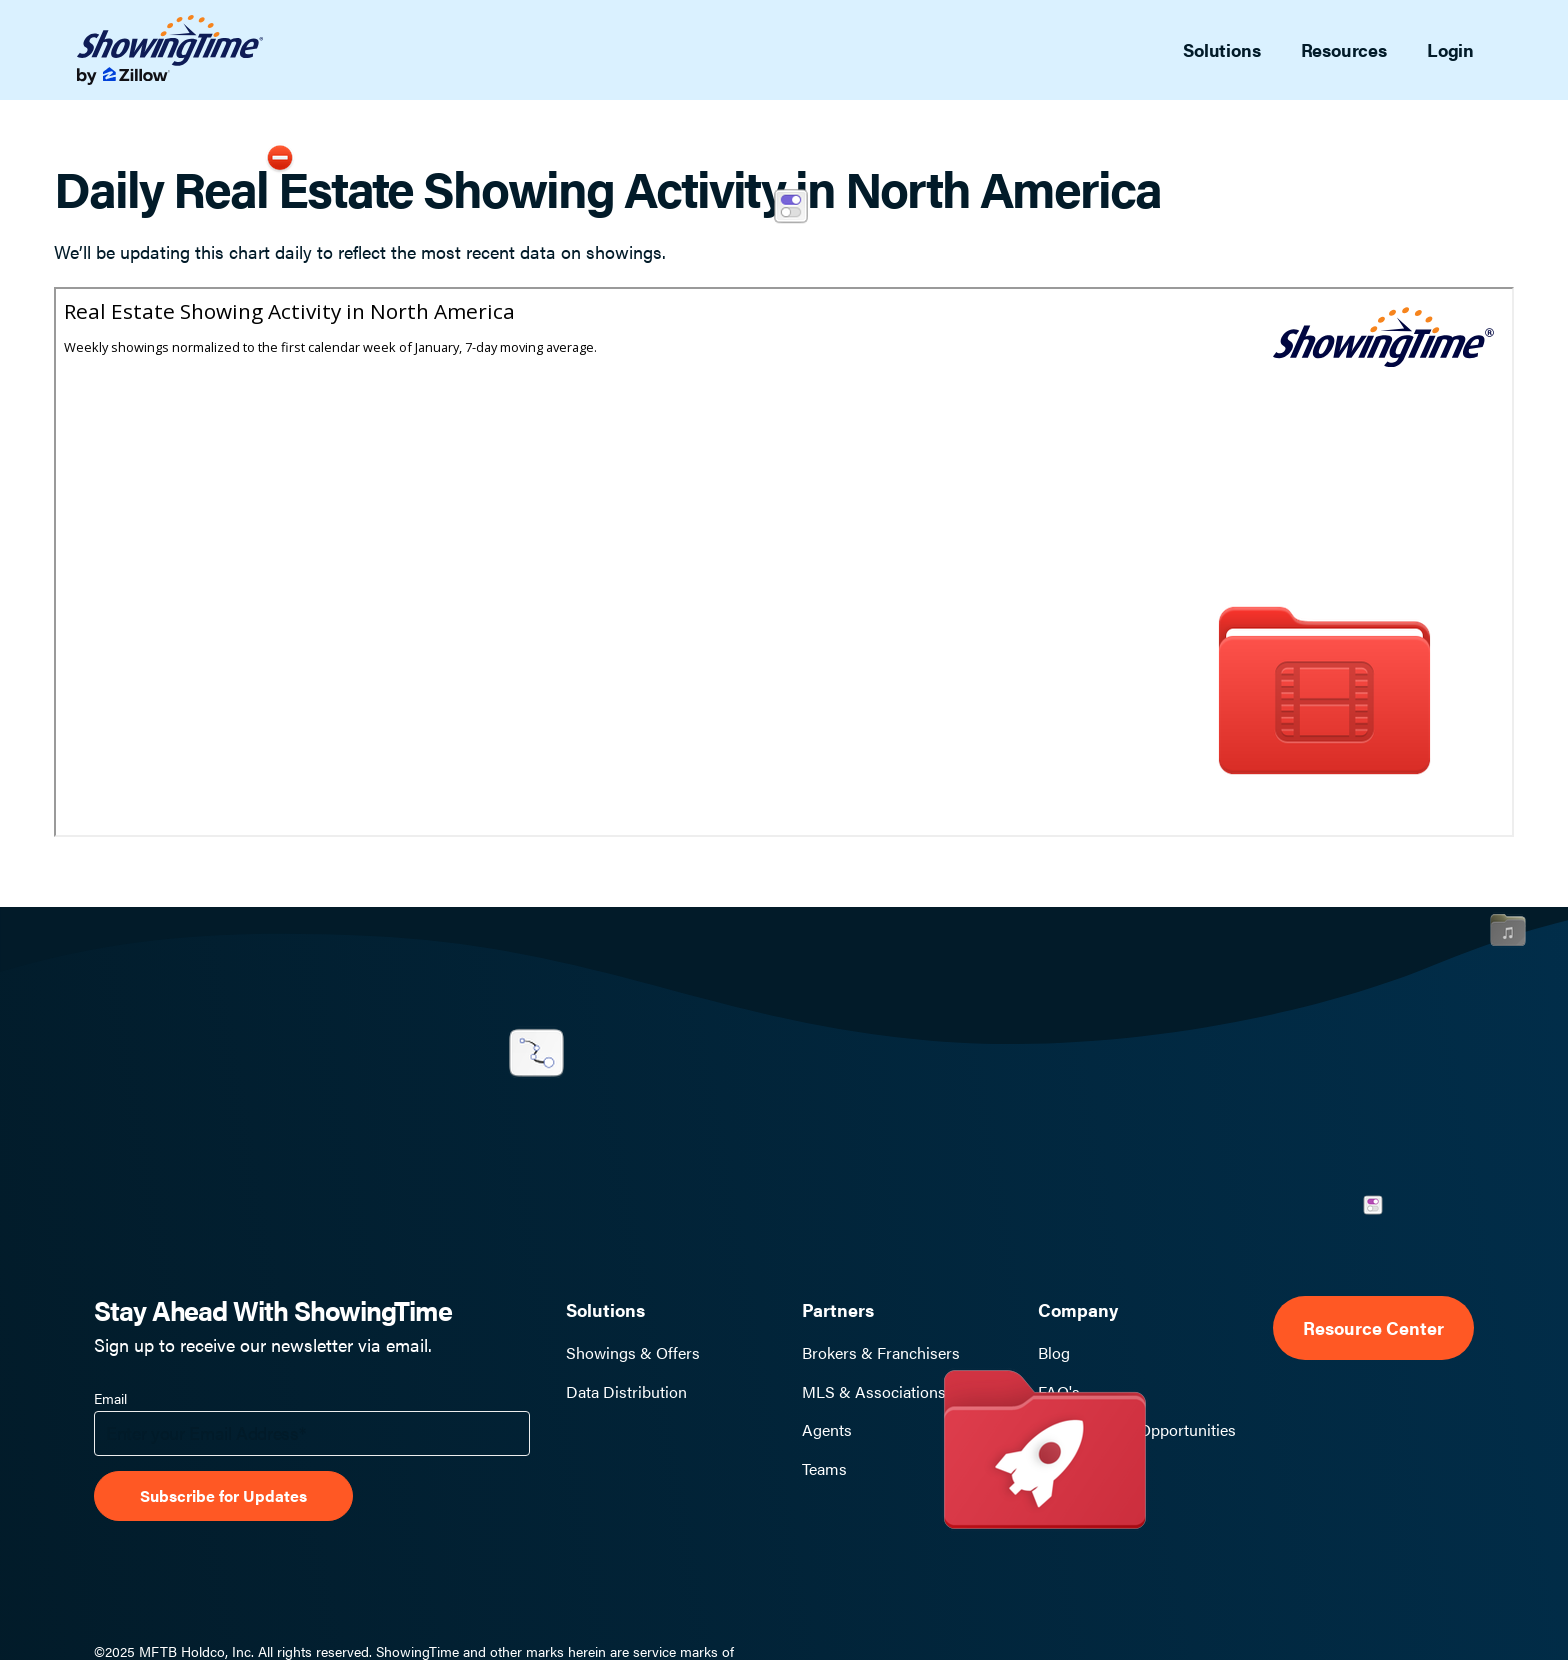 The width and height of the screenshot is (1568, 1660). Describe the element at coordinates (791, 206) in the screenshot. I see `open unity tweak tool settings` at that location.